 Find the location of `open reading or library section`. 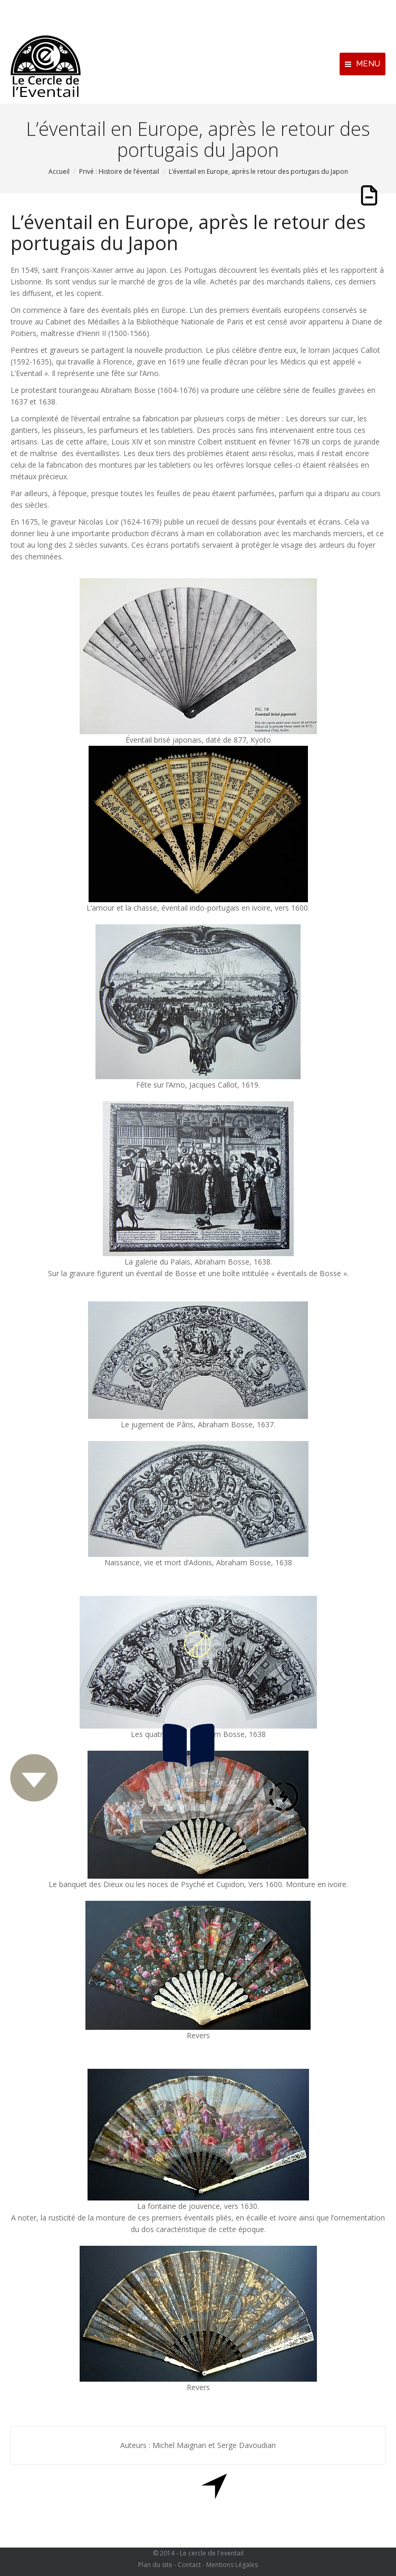

open reading or library section is located at coordinates (188, 1746).